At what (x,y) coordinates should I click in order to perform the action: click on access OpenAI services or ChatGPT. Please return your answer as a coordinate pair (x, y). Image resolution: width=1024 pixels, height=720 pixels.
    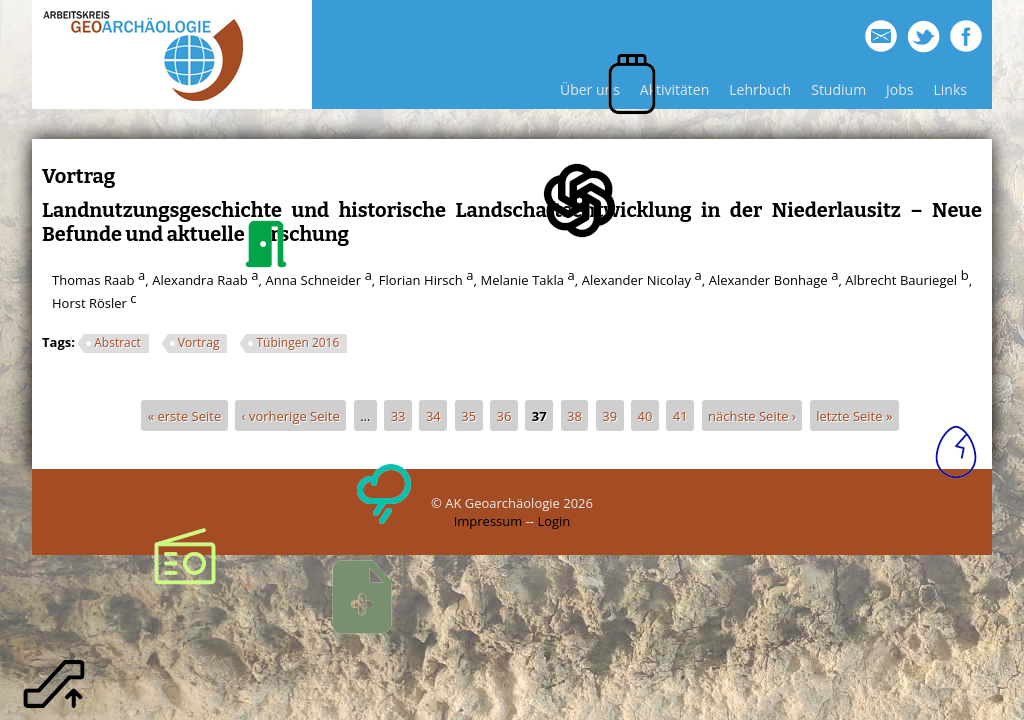
    Looking at the image, I should click on (579, 200).